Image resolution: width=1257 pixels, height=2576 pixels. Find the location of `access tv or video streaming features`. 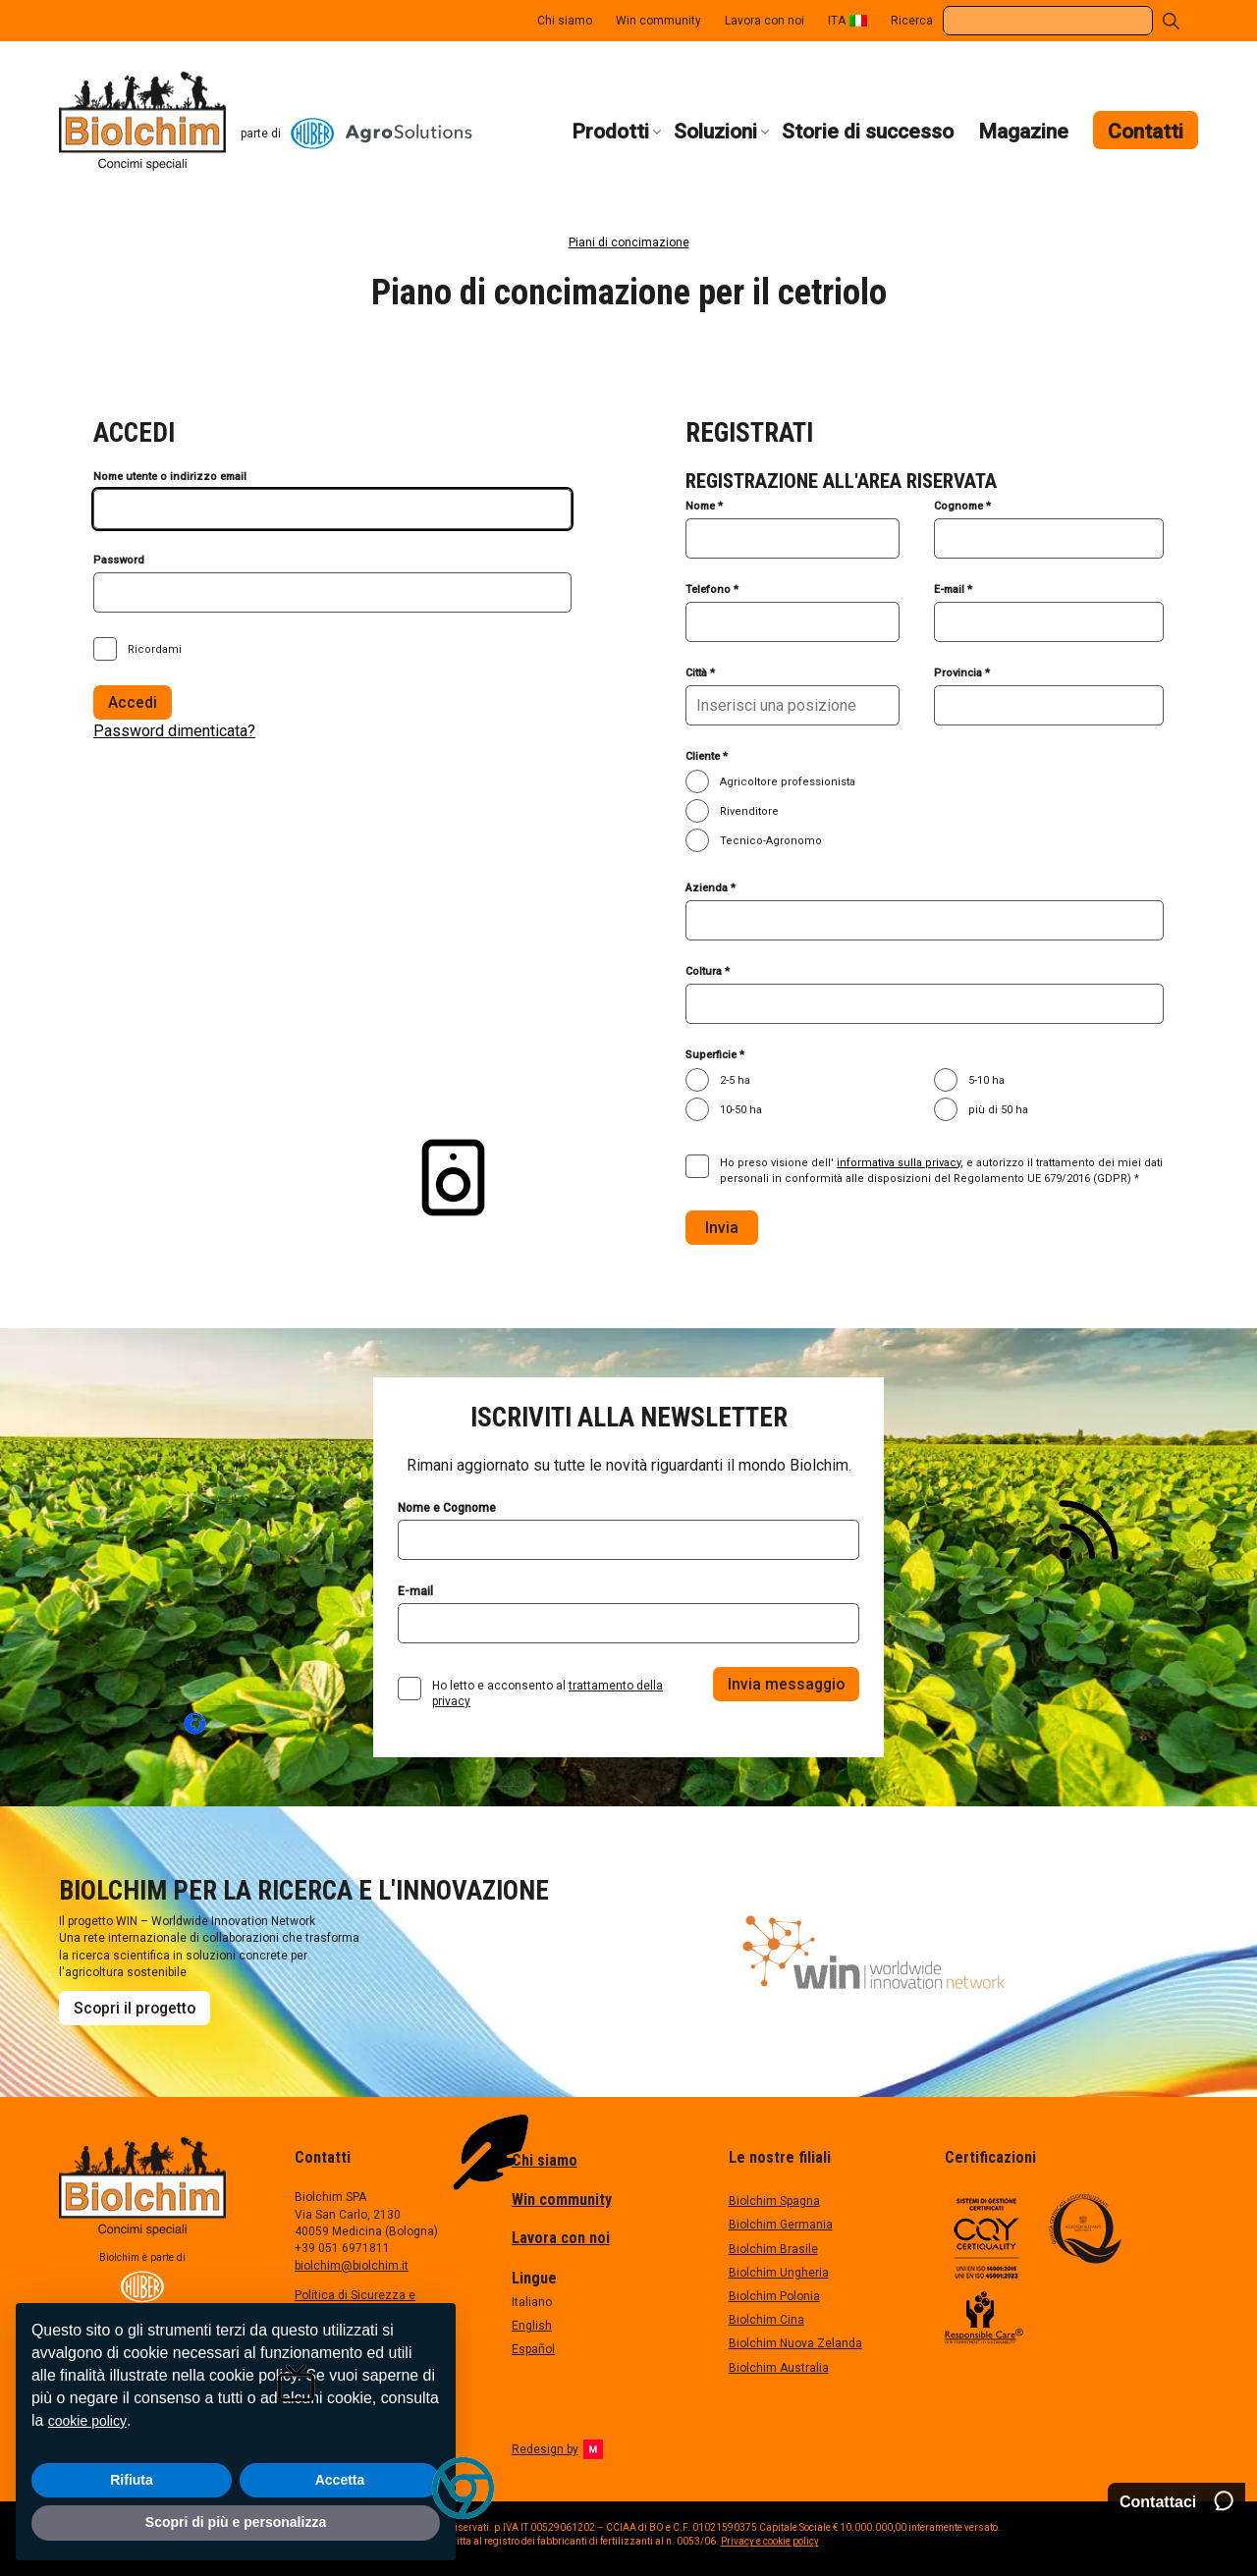

access tv or video streaming features is located at coordinates (296, 2383).